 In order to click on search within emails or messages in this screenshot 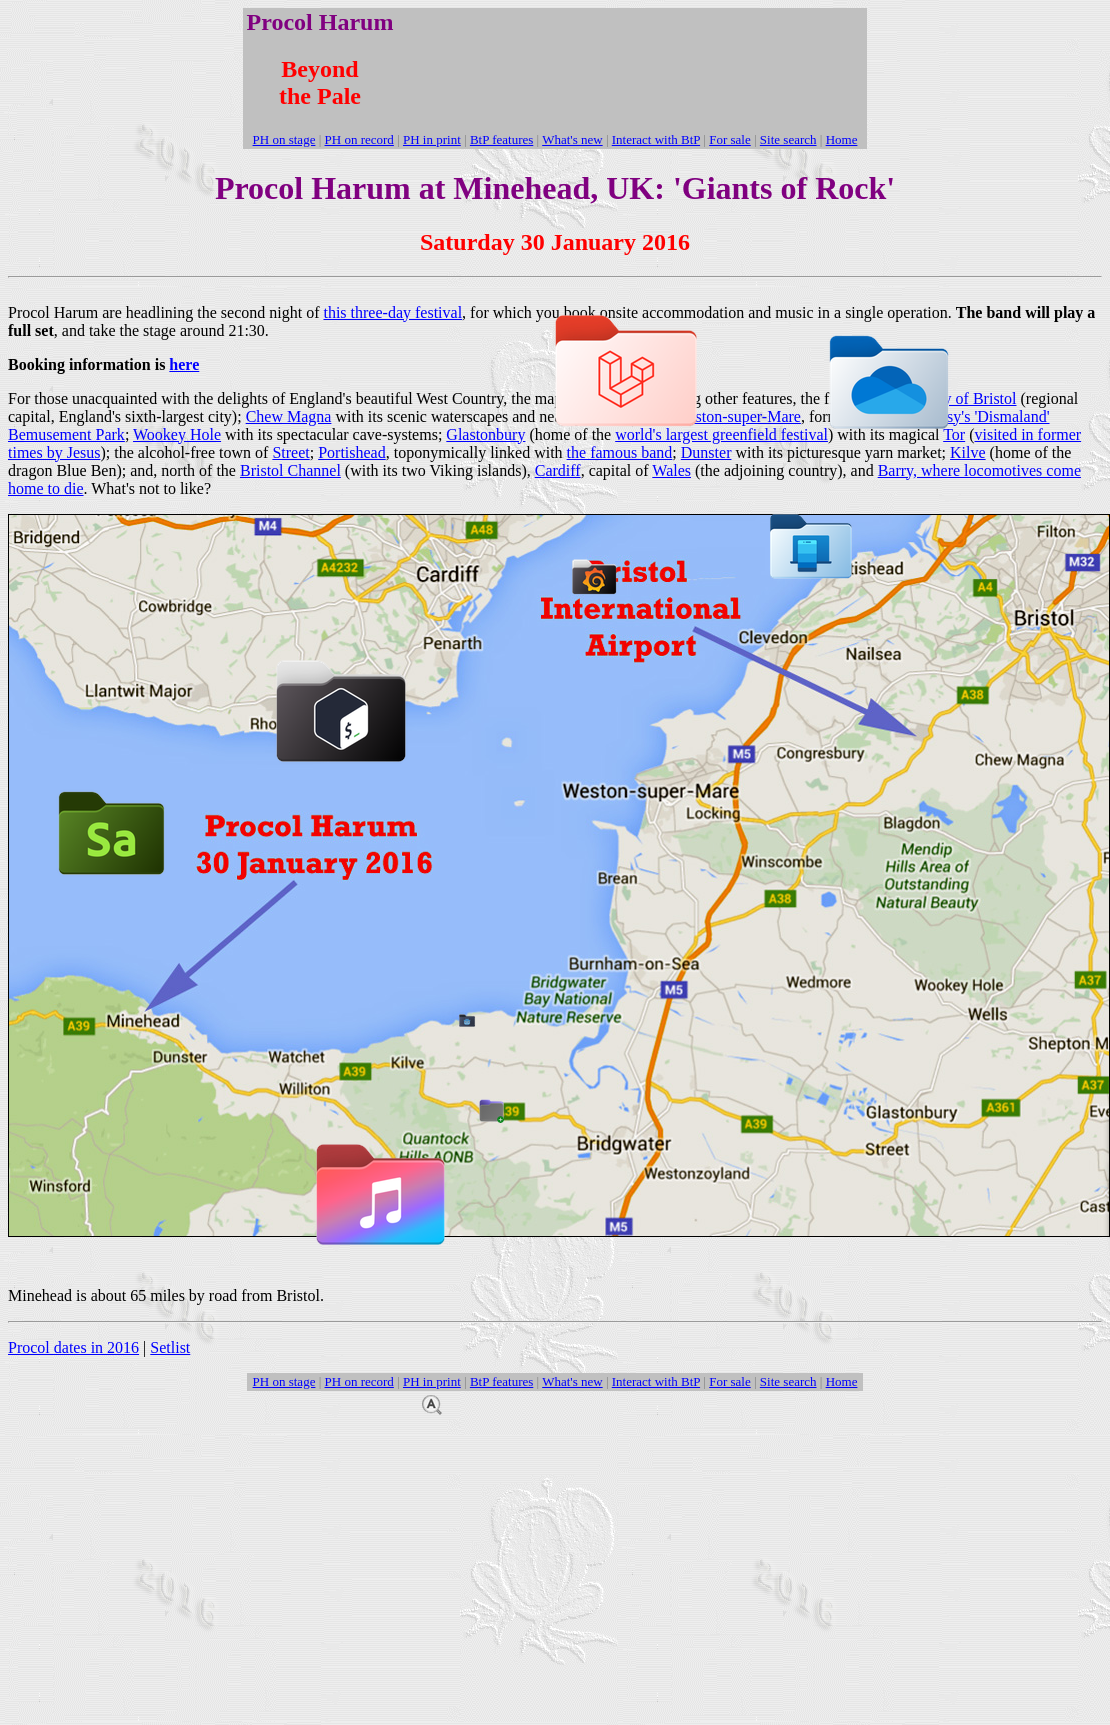, I will do `click(432, 1405)`.